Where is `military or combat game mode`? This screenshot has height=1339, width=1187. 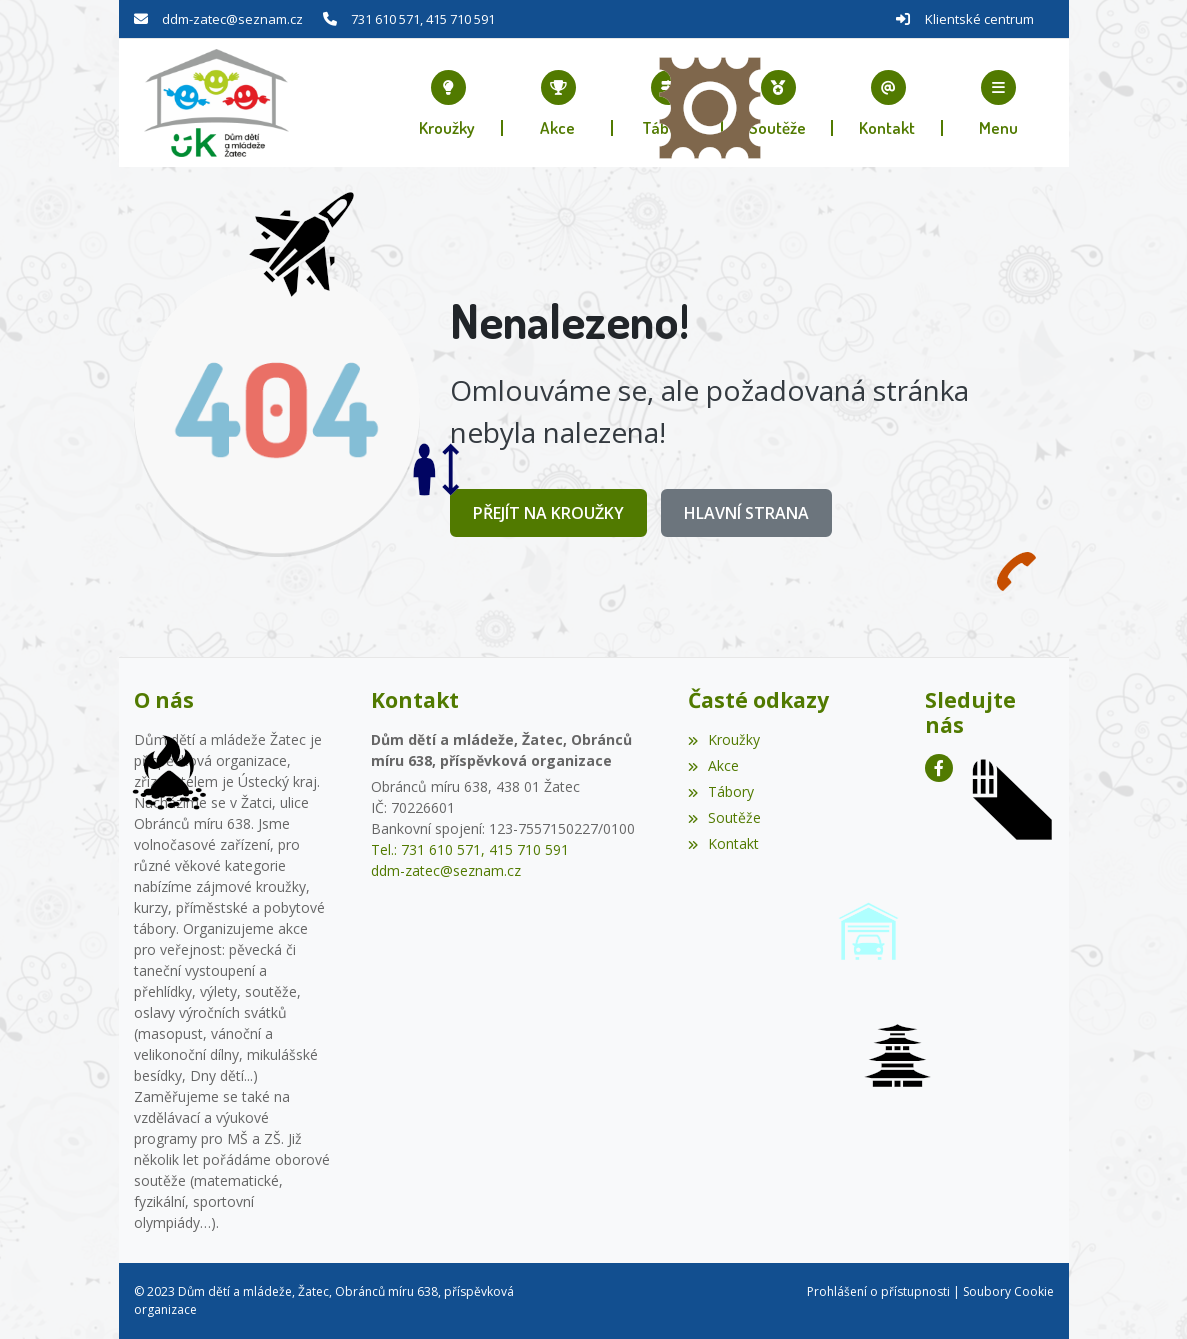 military or combat game mode is located at coordinates (301, 244).